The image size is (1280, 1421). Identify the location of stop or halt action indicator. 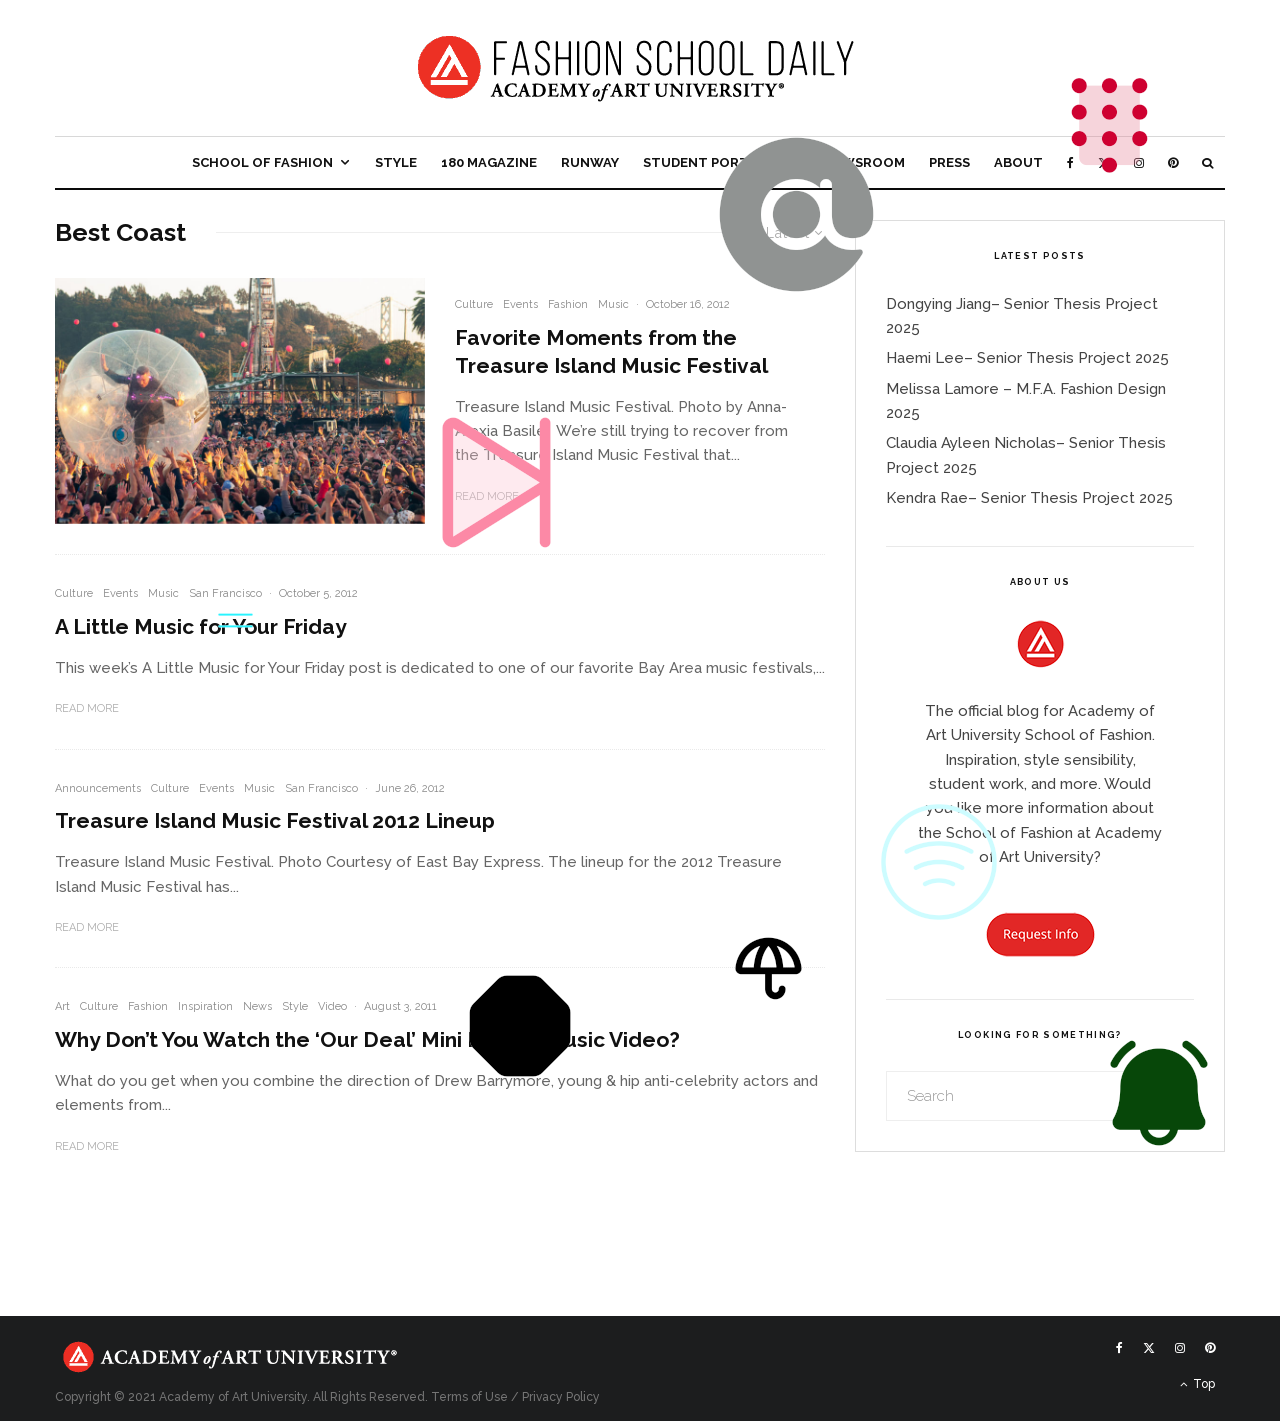
(520, 1026).